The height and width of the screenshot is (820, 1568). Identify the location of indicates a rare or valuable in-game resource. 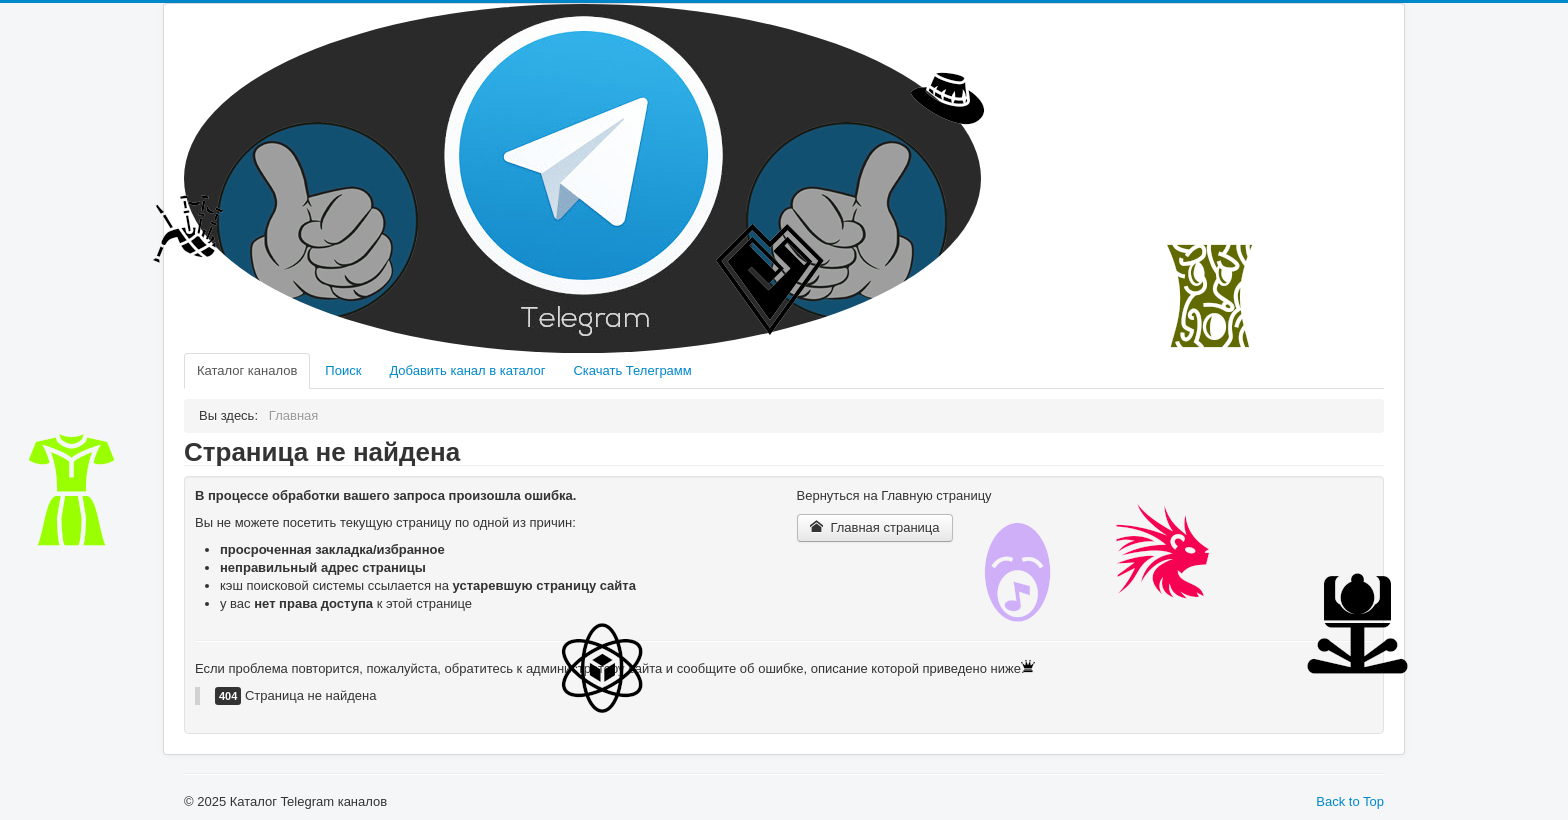
(770, 280).